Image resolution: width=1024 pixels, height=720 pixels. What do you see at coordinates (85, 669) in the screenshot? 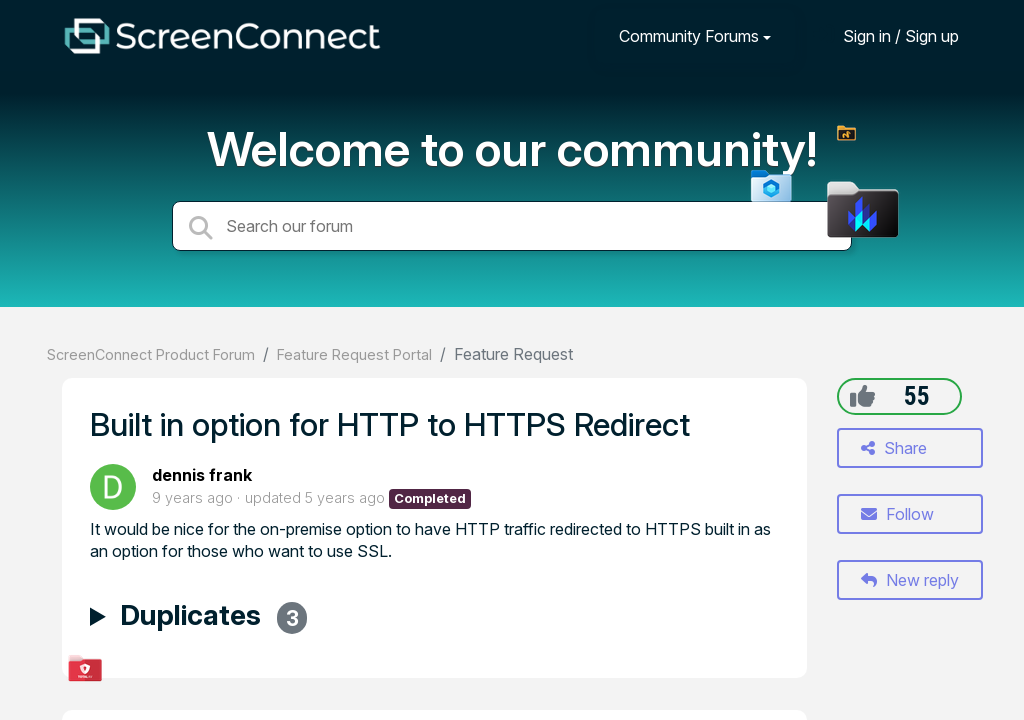
I see `open TotalAV antivirus program folder` at bounding box center [85, 669].